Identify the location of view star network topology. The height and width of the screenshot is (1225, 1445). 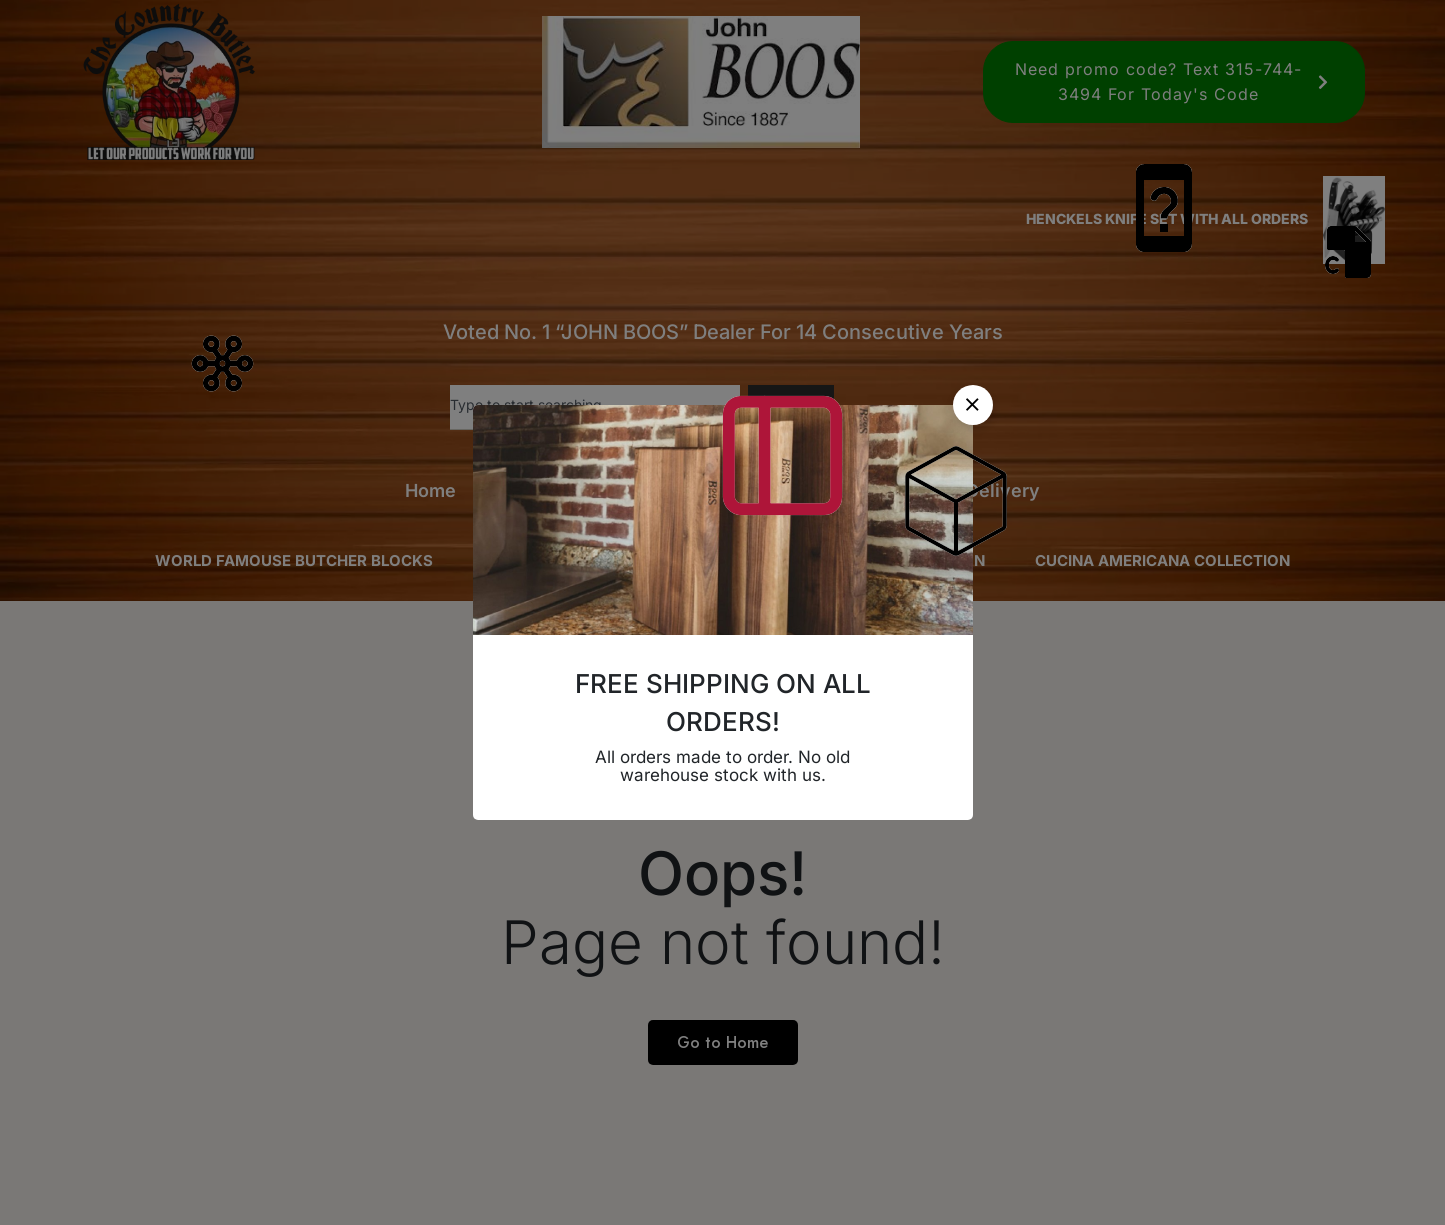
(222, 363).